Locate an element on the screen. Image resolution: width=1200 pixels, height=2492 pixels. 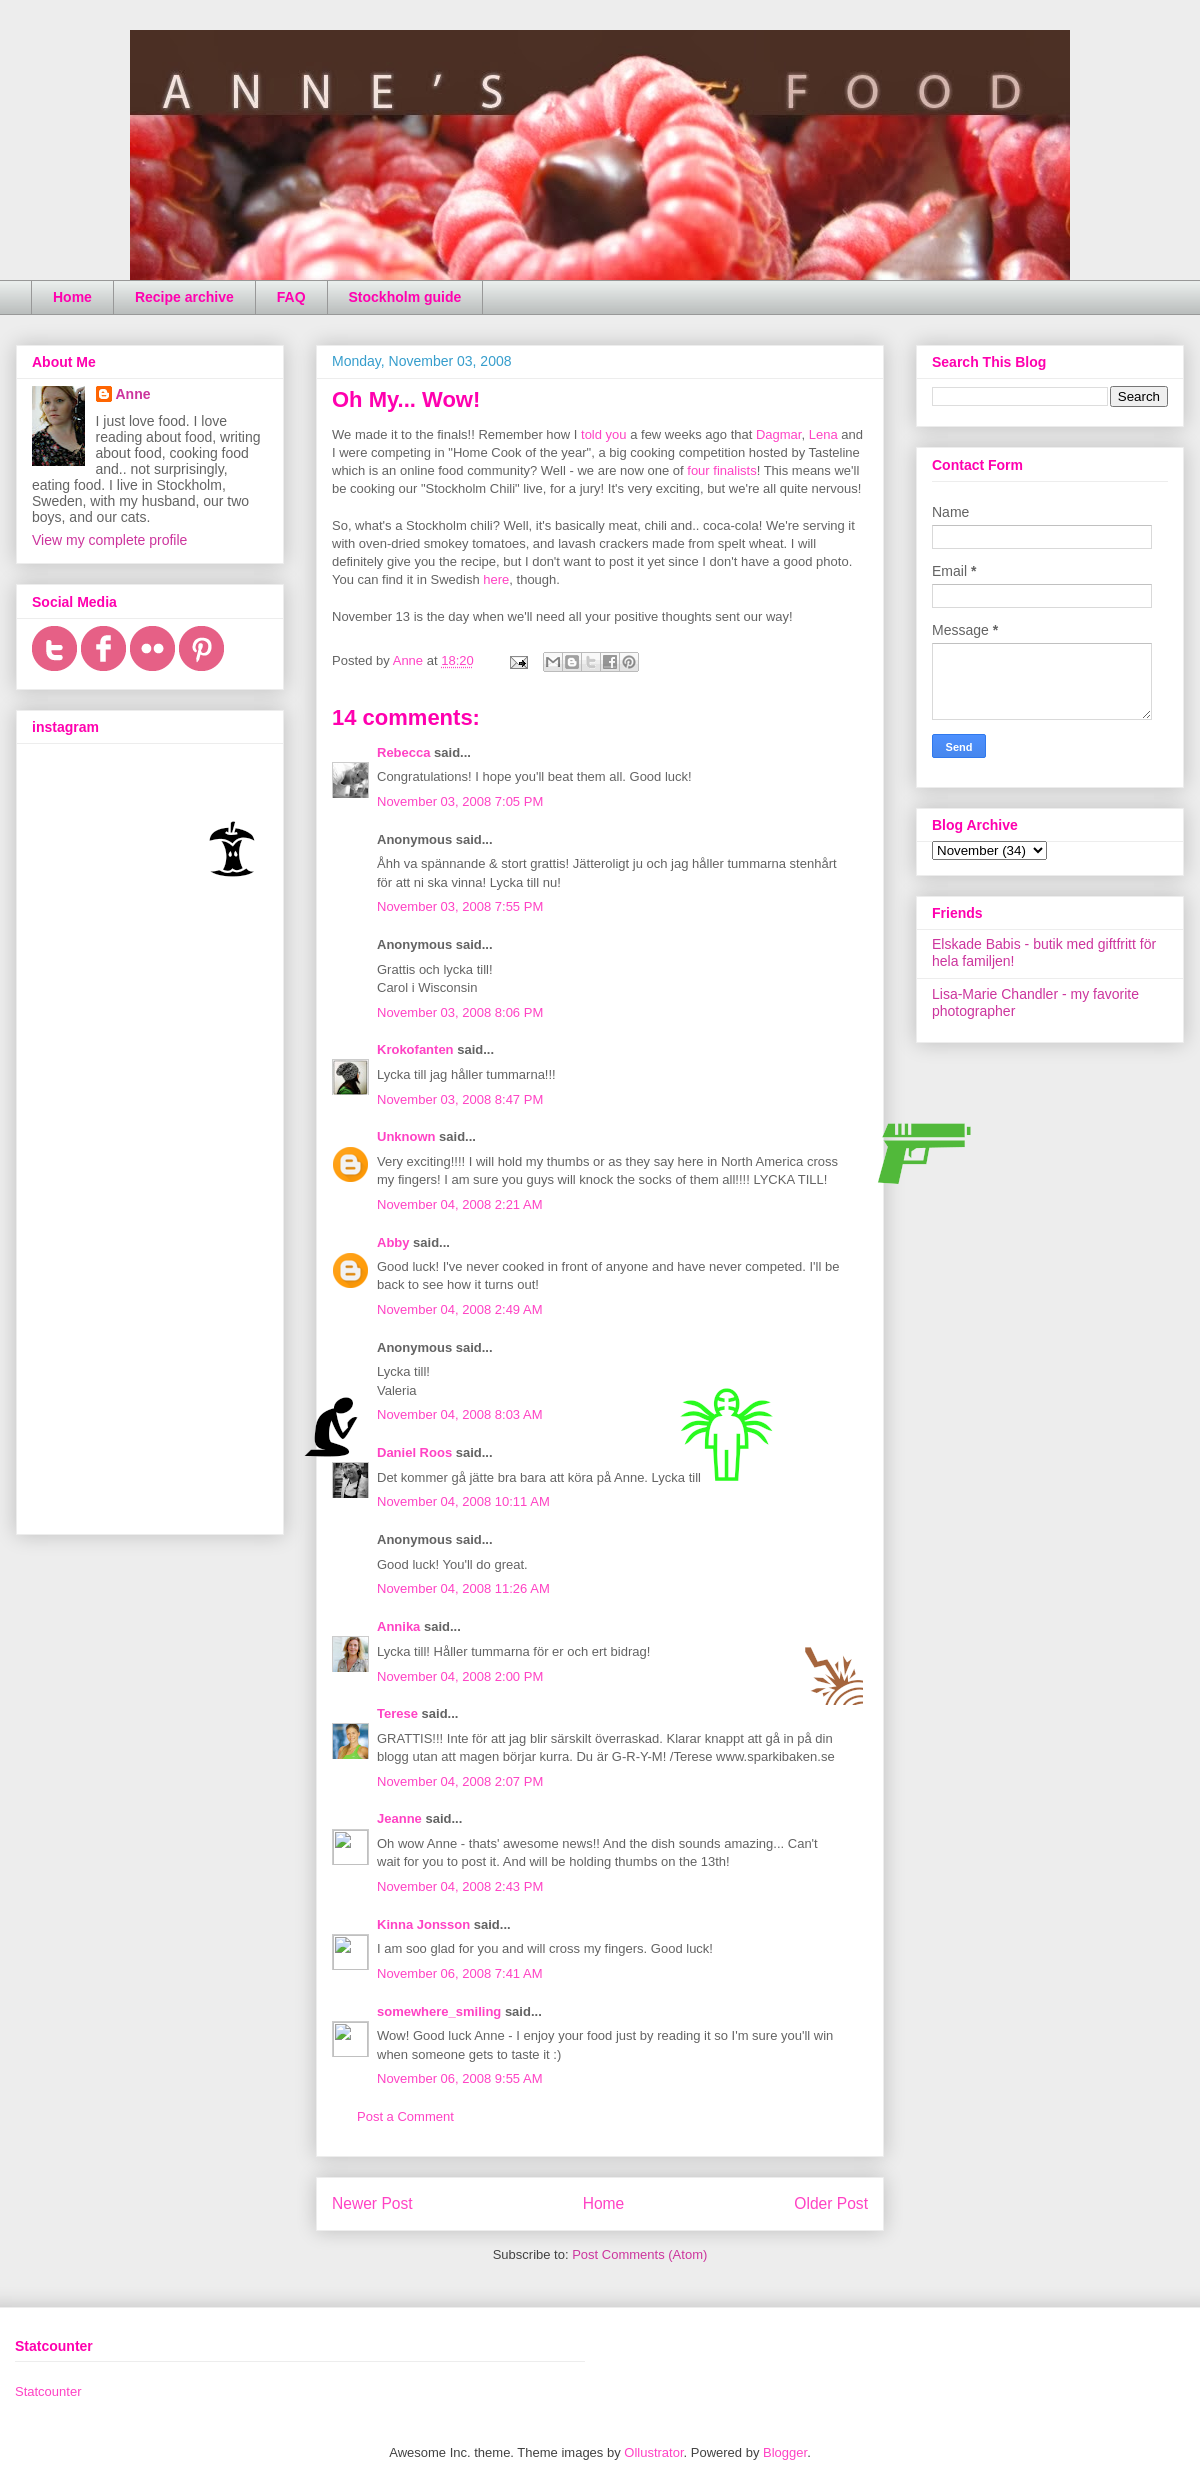
access weapons or firearms in a game inventory is located at coordinates (924, 1152).